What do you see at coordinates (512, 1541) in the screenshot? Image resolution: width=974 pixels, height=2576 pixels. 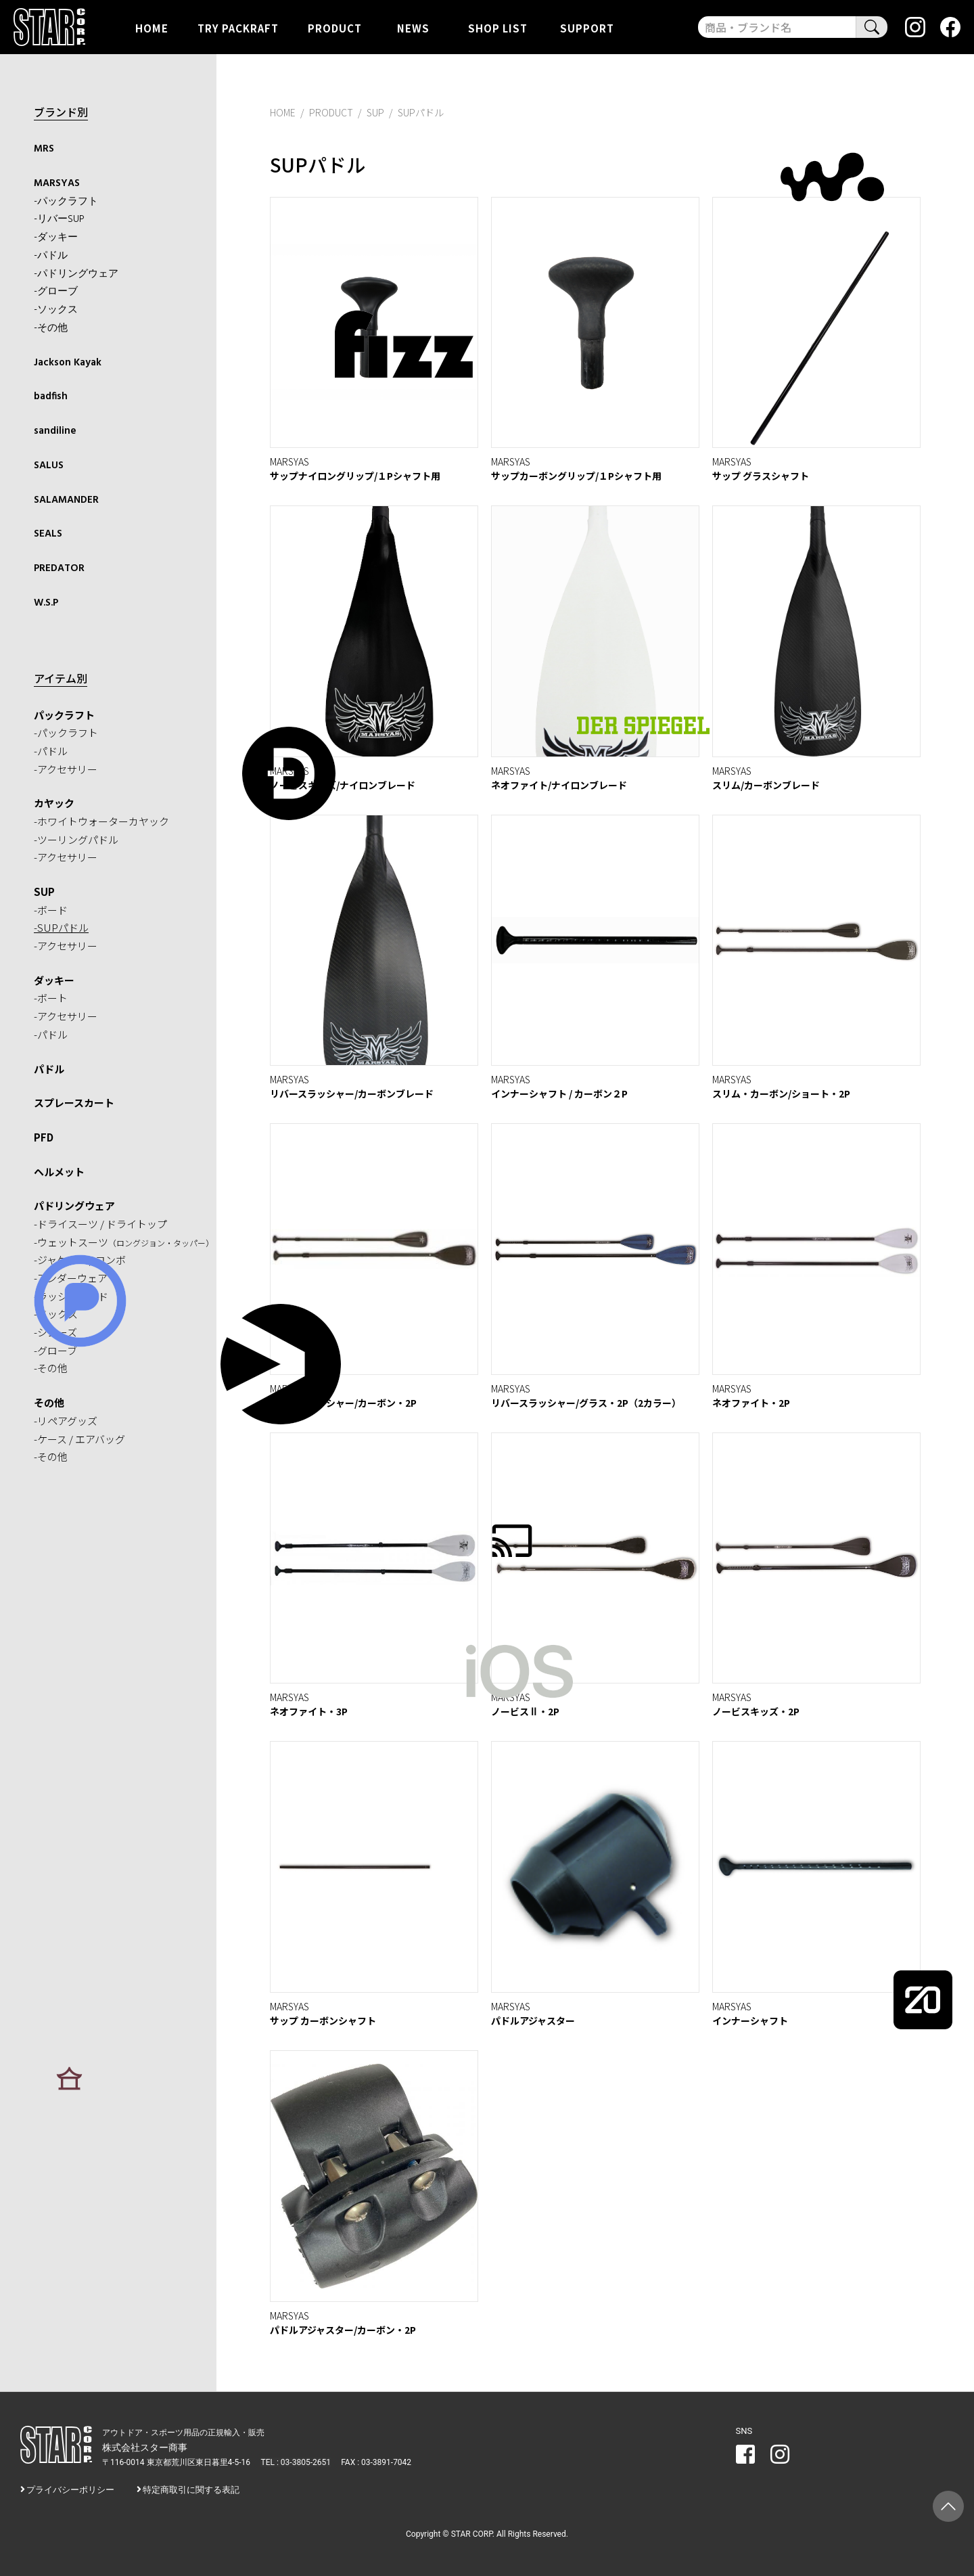 I see `cast media to a chromecast device` at bounding box center [512, 1541].